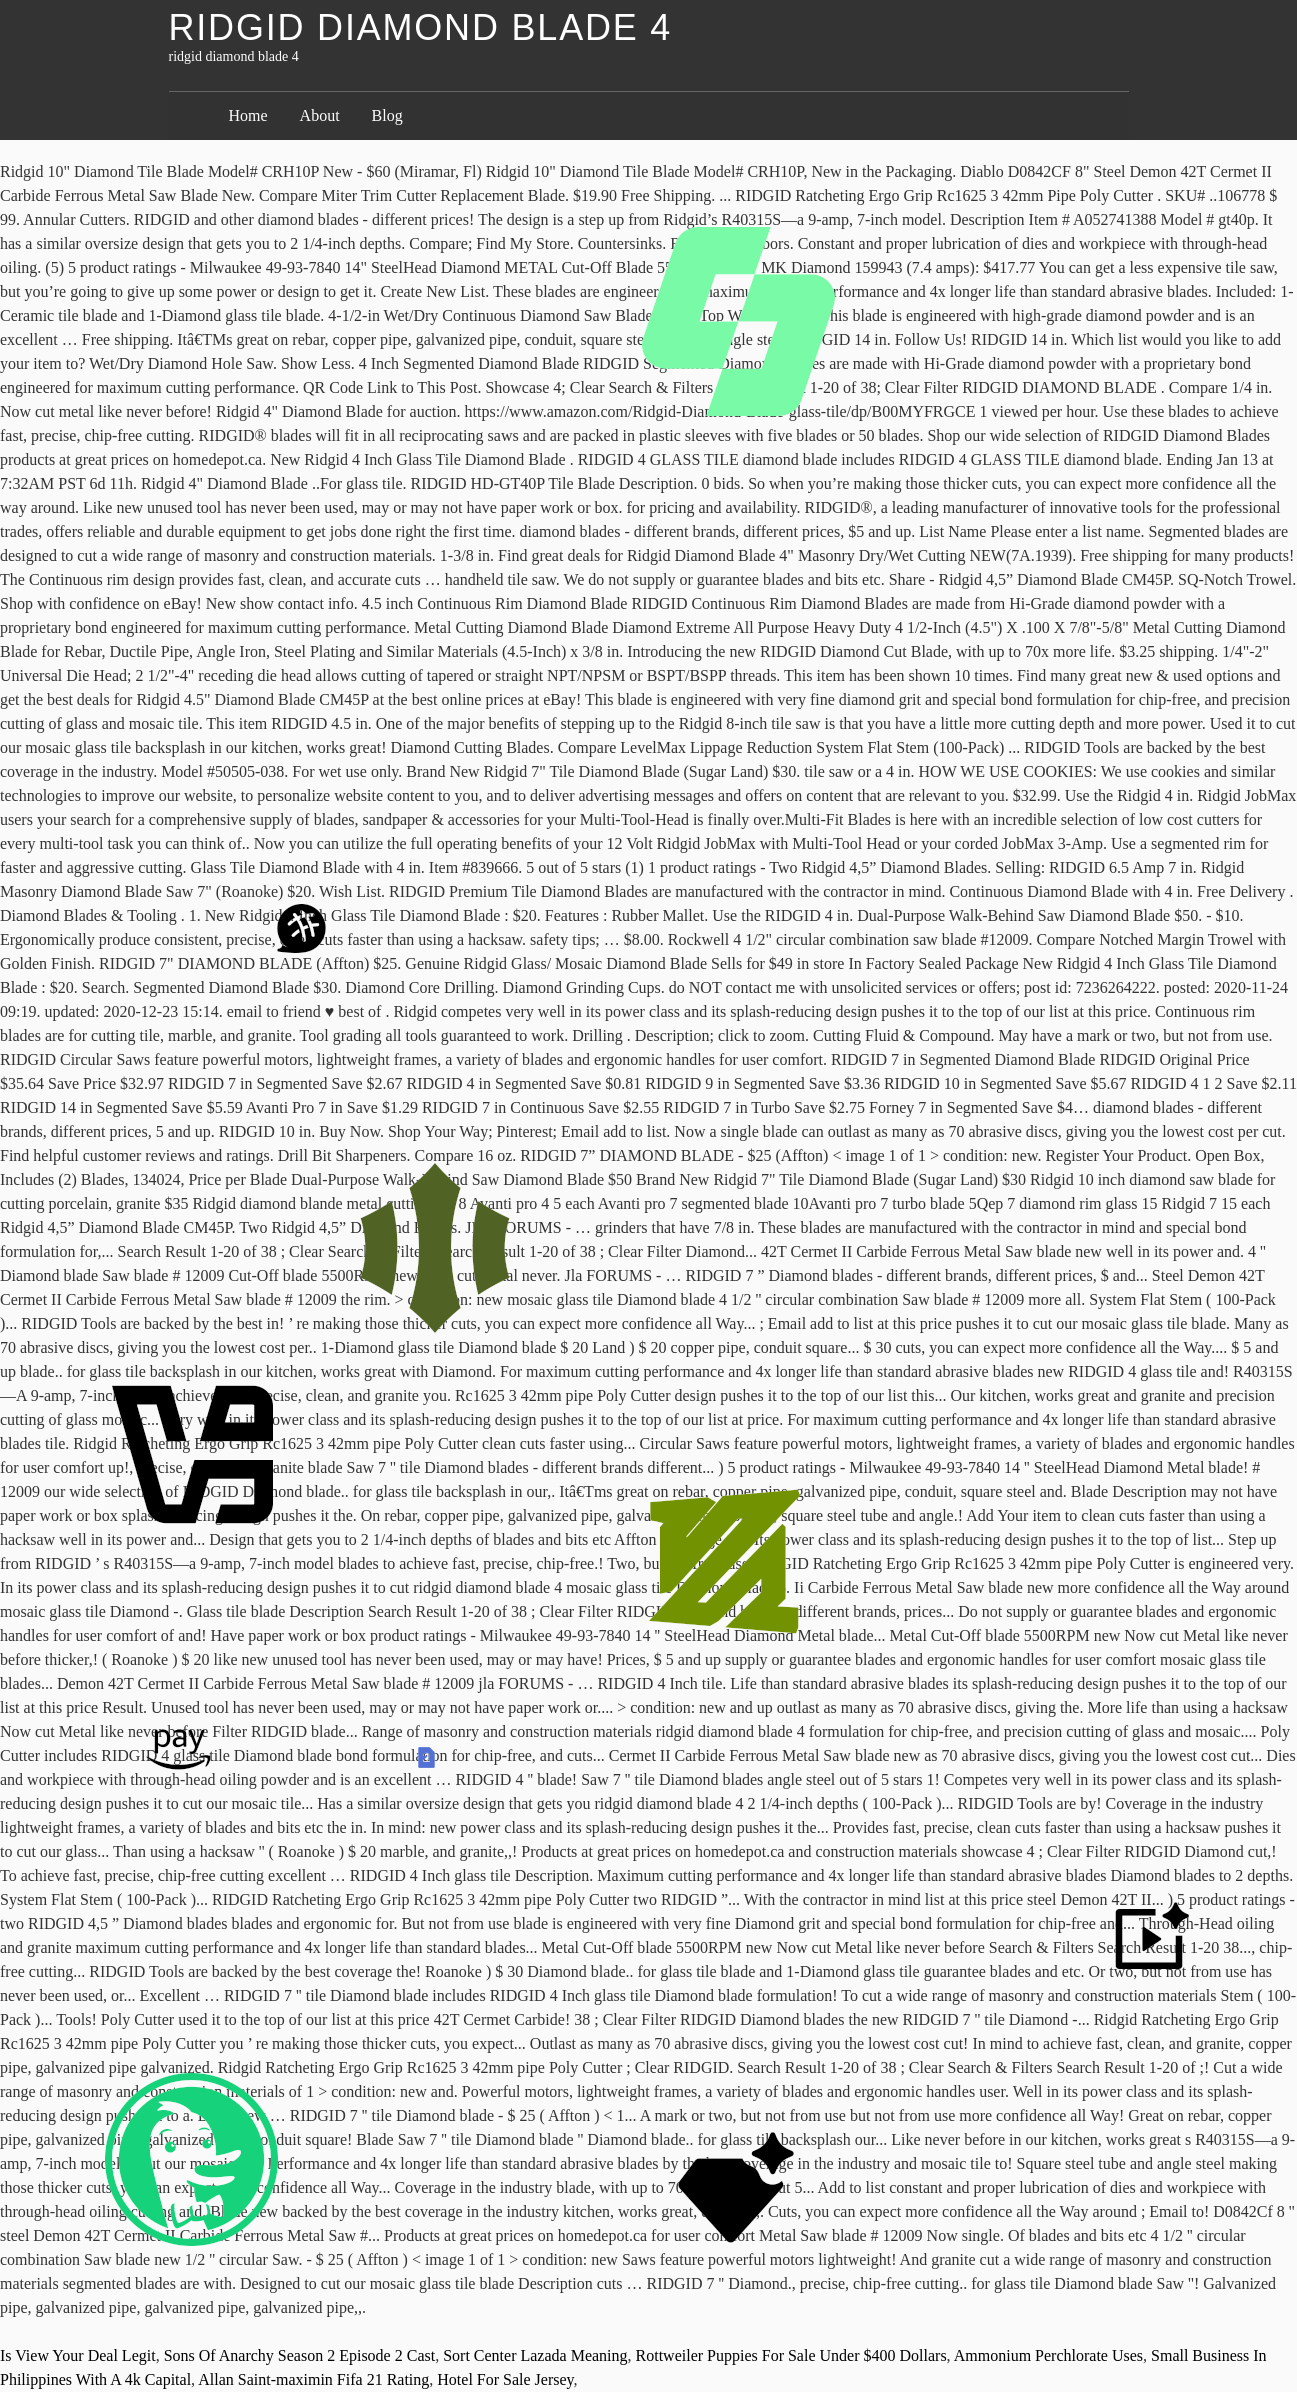 This screenshot has height=2392, width=1297. I want to click on indicates premium or pro membership status, so click(736, 2190).